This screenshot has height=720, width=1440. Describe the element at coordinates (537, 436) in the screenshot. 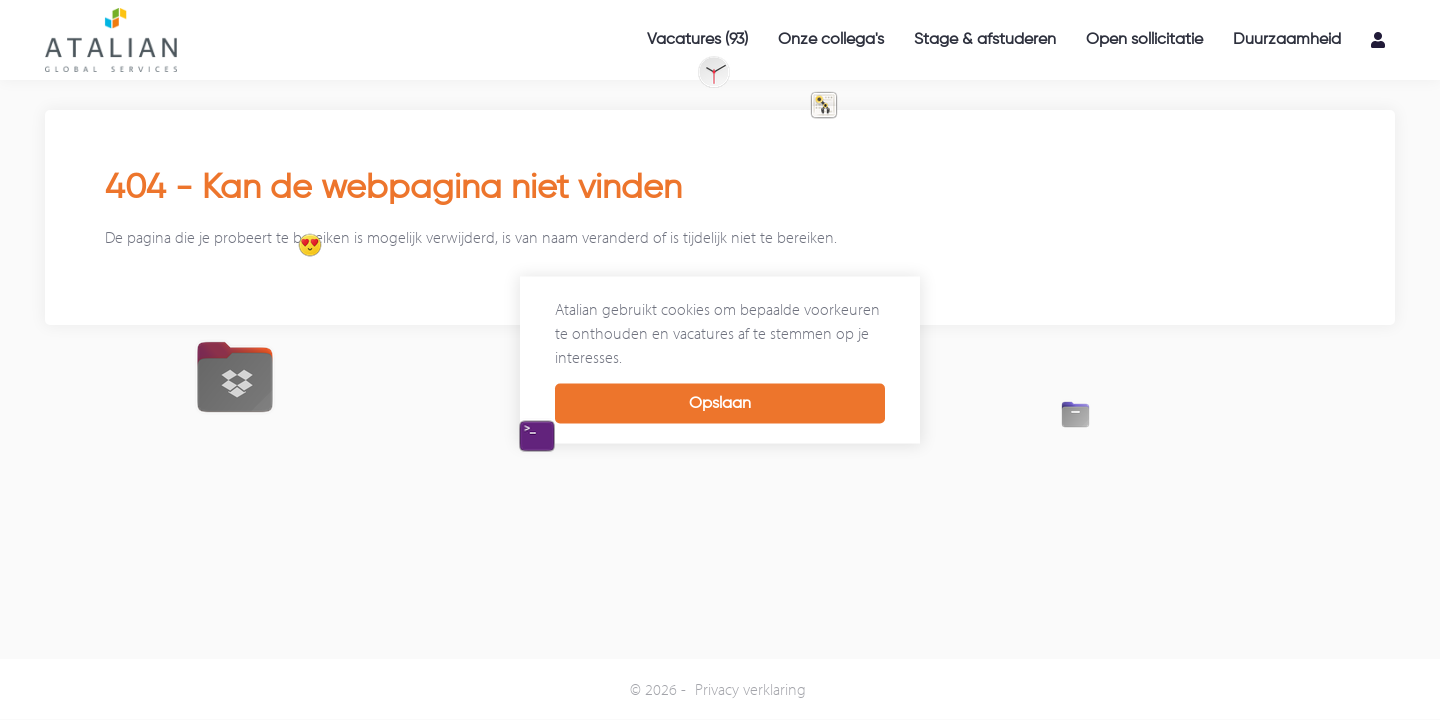

I see `open terminal with root/administrator privileges` at that location.